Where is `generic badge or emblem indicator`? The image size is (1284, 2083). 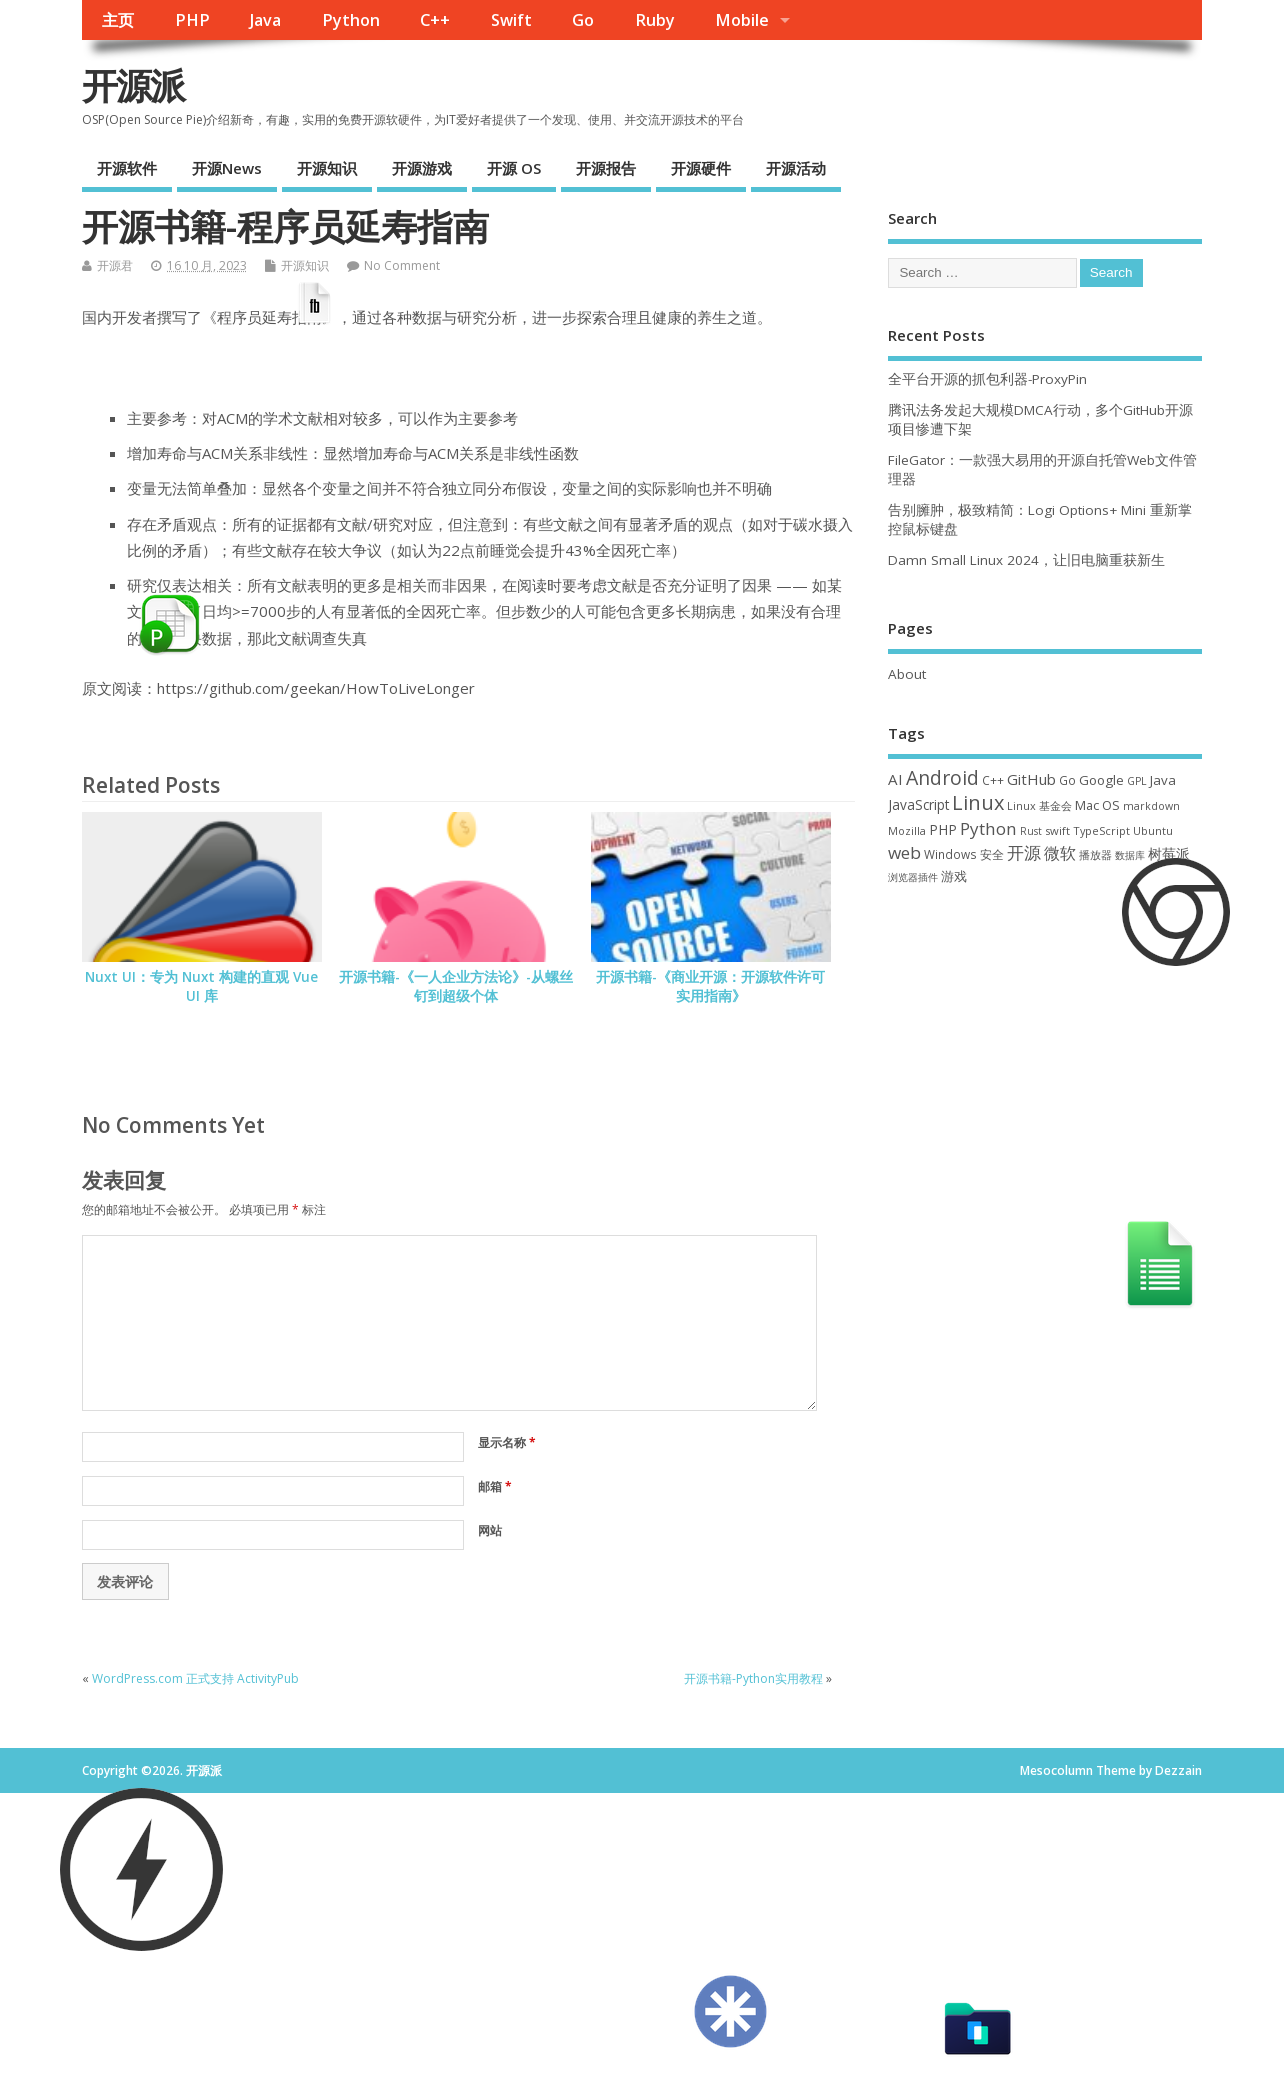 generic badge or emblem indicator is located at coordinates (730, 2011).